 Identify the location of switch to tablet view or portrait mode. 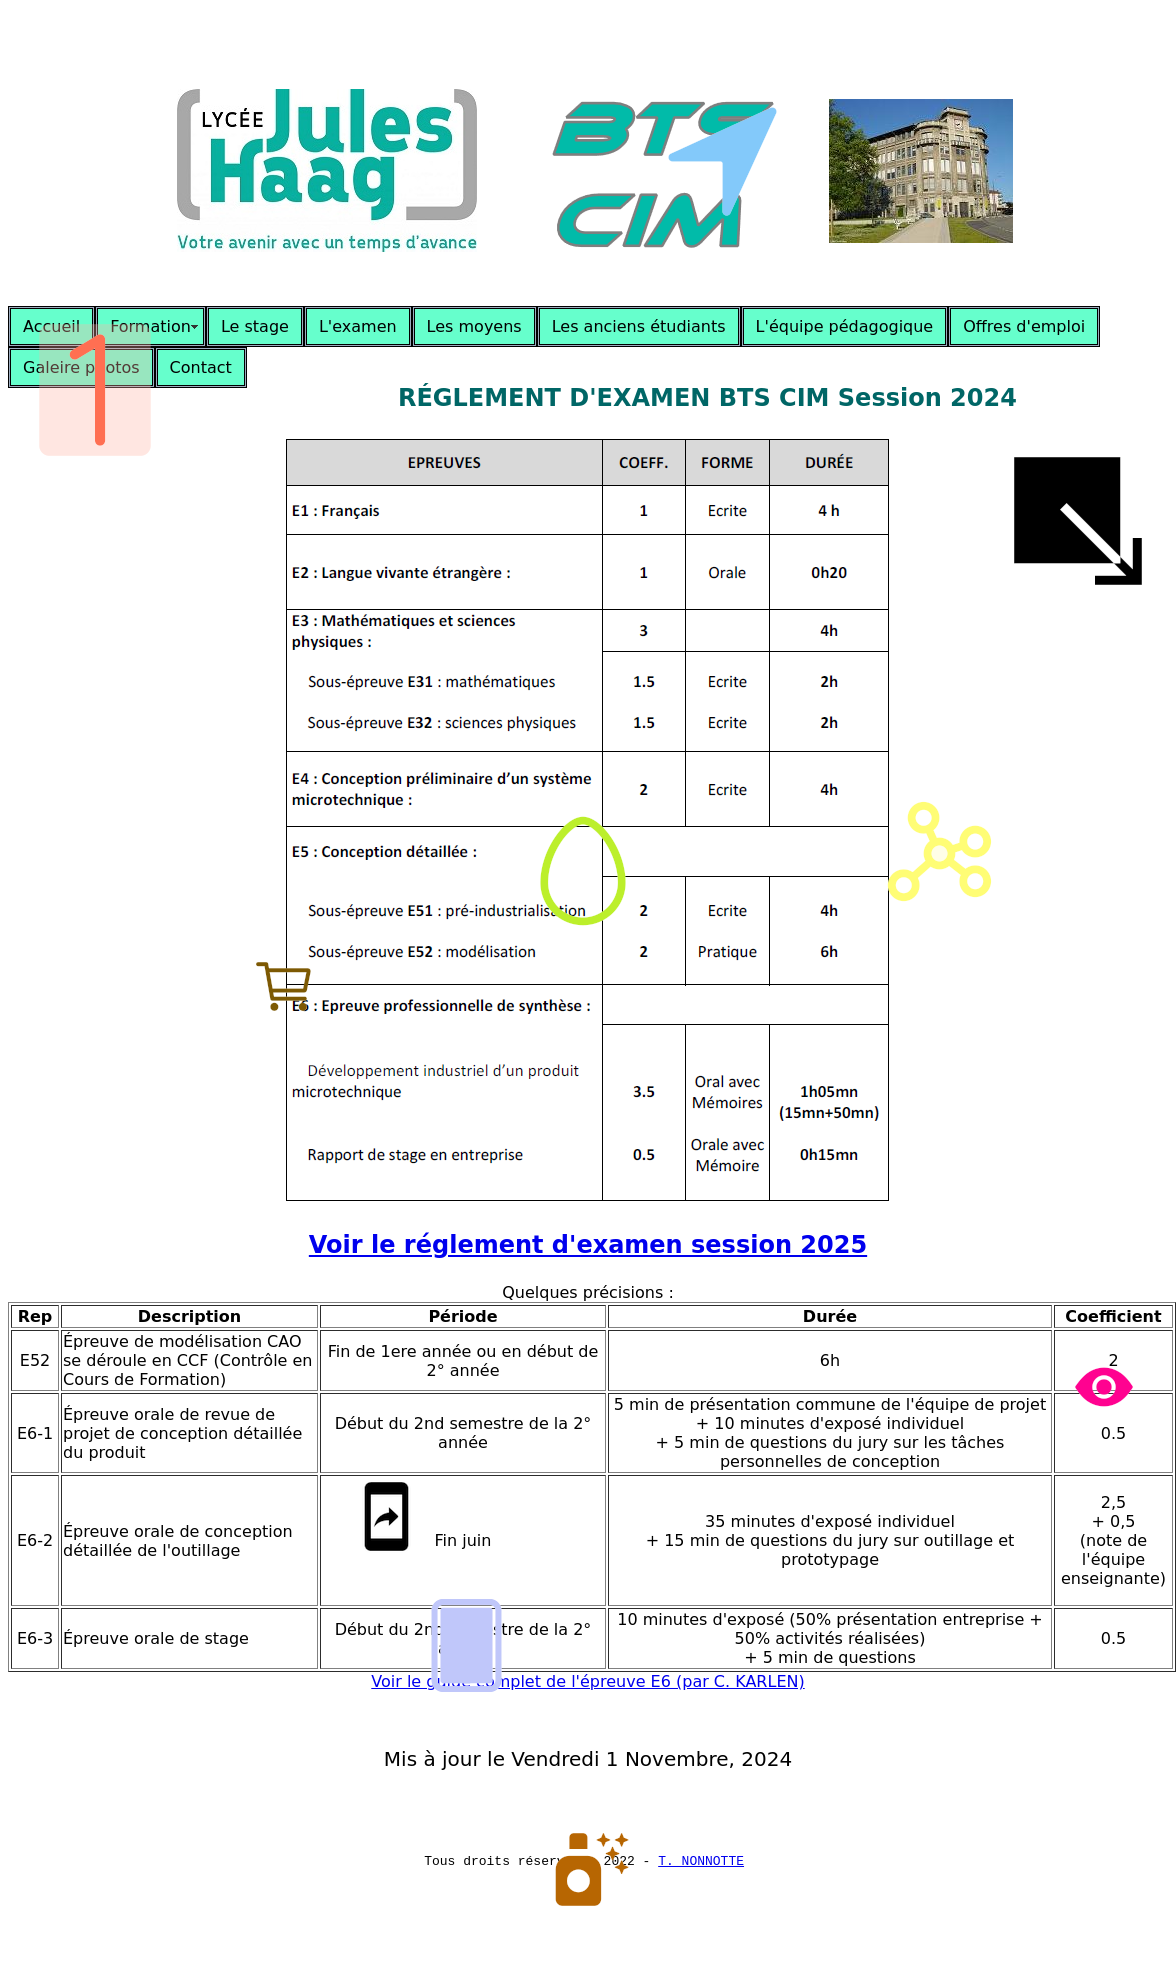
(466, 1645).